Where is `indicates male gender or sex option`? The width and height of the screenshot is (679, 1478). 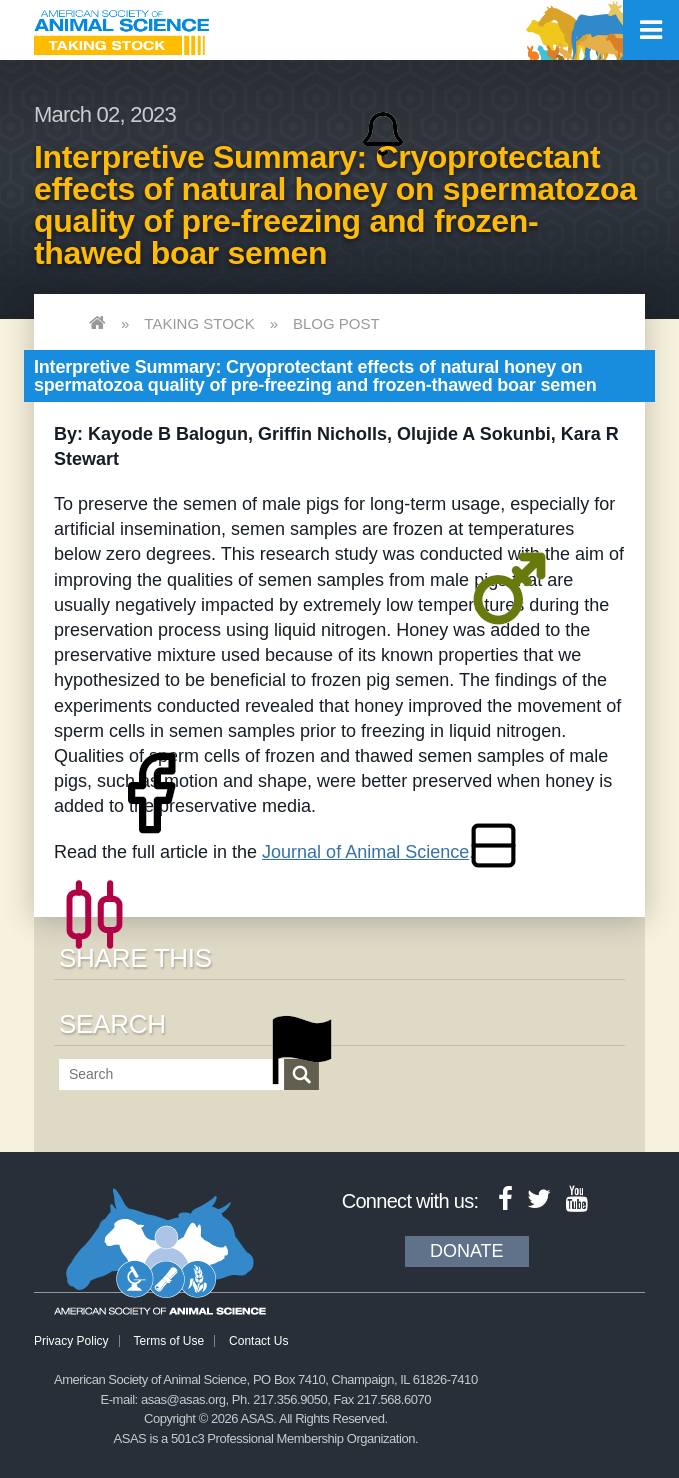
indicates male gender or sex option is located at coordinates (505, 593).